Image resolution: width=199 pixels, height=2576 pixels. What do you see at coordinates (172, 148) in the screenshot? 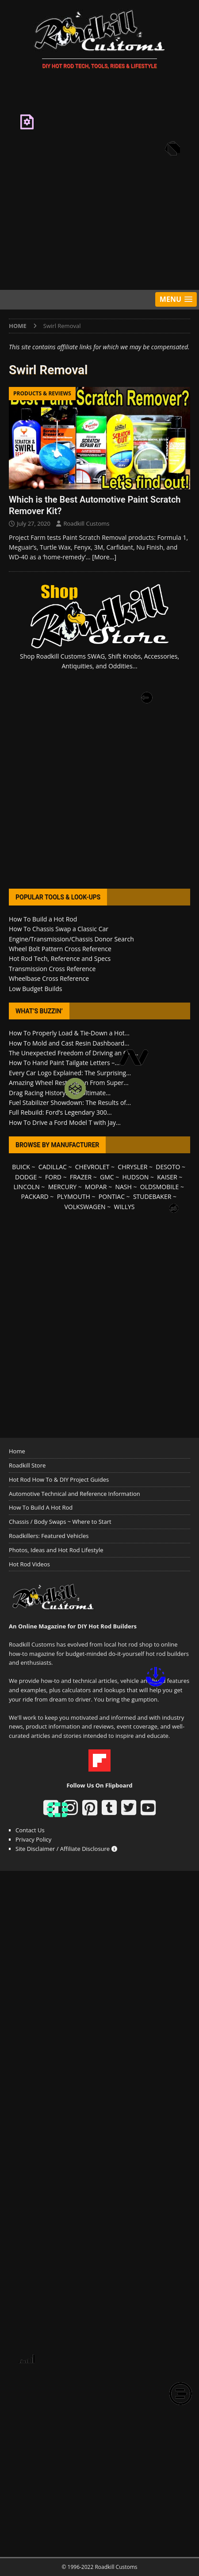
I see `dart programming language logo` at bounding box center [172, 148].